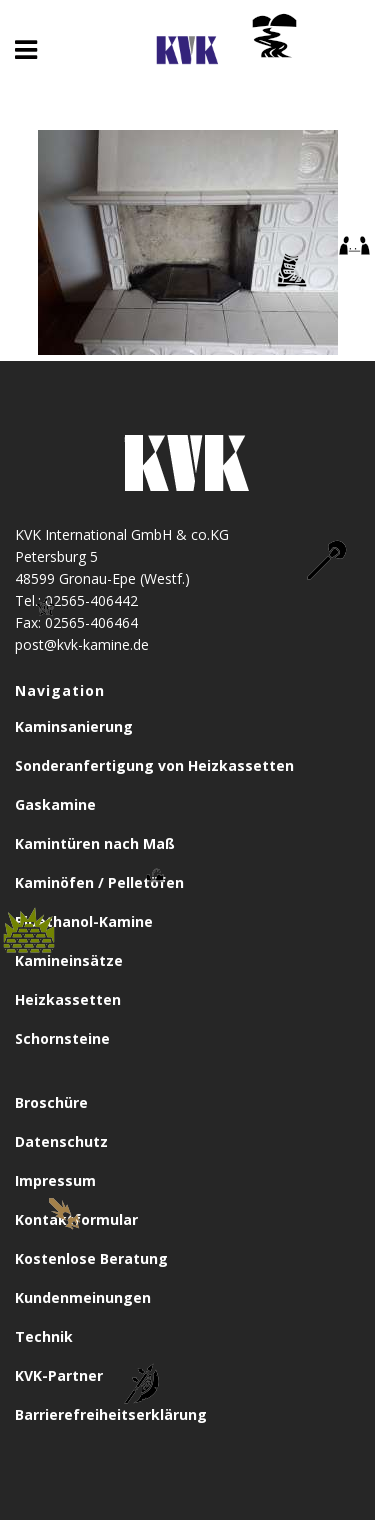 The width and height of the screenshot is (375, 1520). I want to click on view river or waterway on map, so click(274, 35).